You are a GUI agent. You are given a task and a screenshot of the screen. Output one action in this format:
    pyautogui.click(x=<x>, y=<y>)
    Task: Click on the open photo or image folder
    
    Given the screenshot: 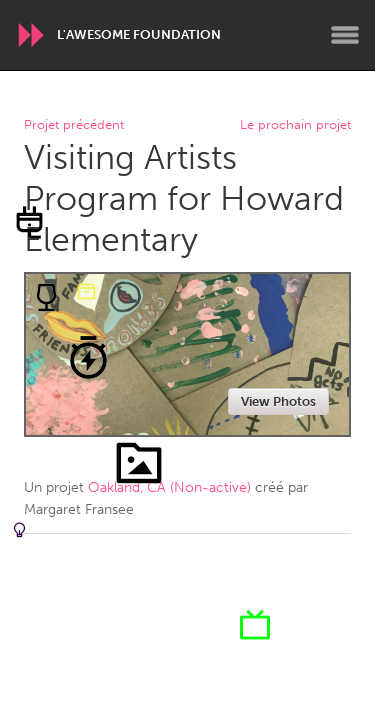 What is the action you would take?
    pyautogui.click(x=139, y=463)
    